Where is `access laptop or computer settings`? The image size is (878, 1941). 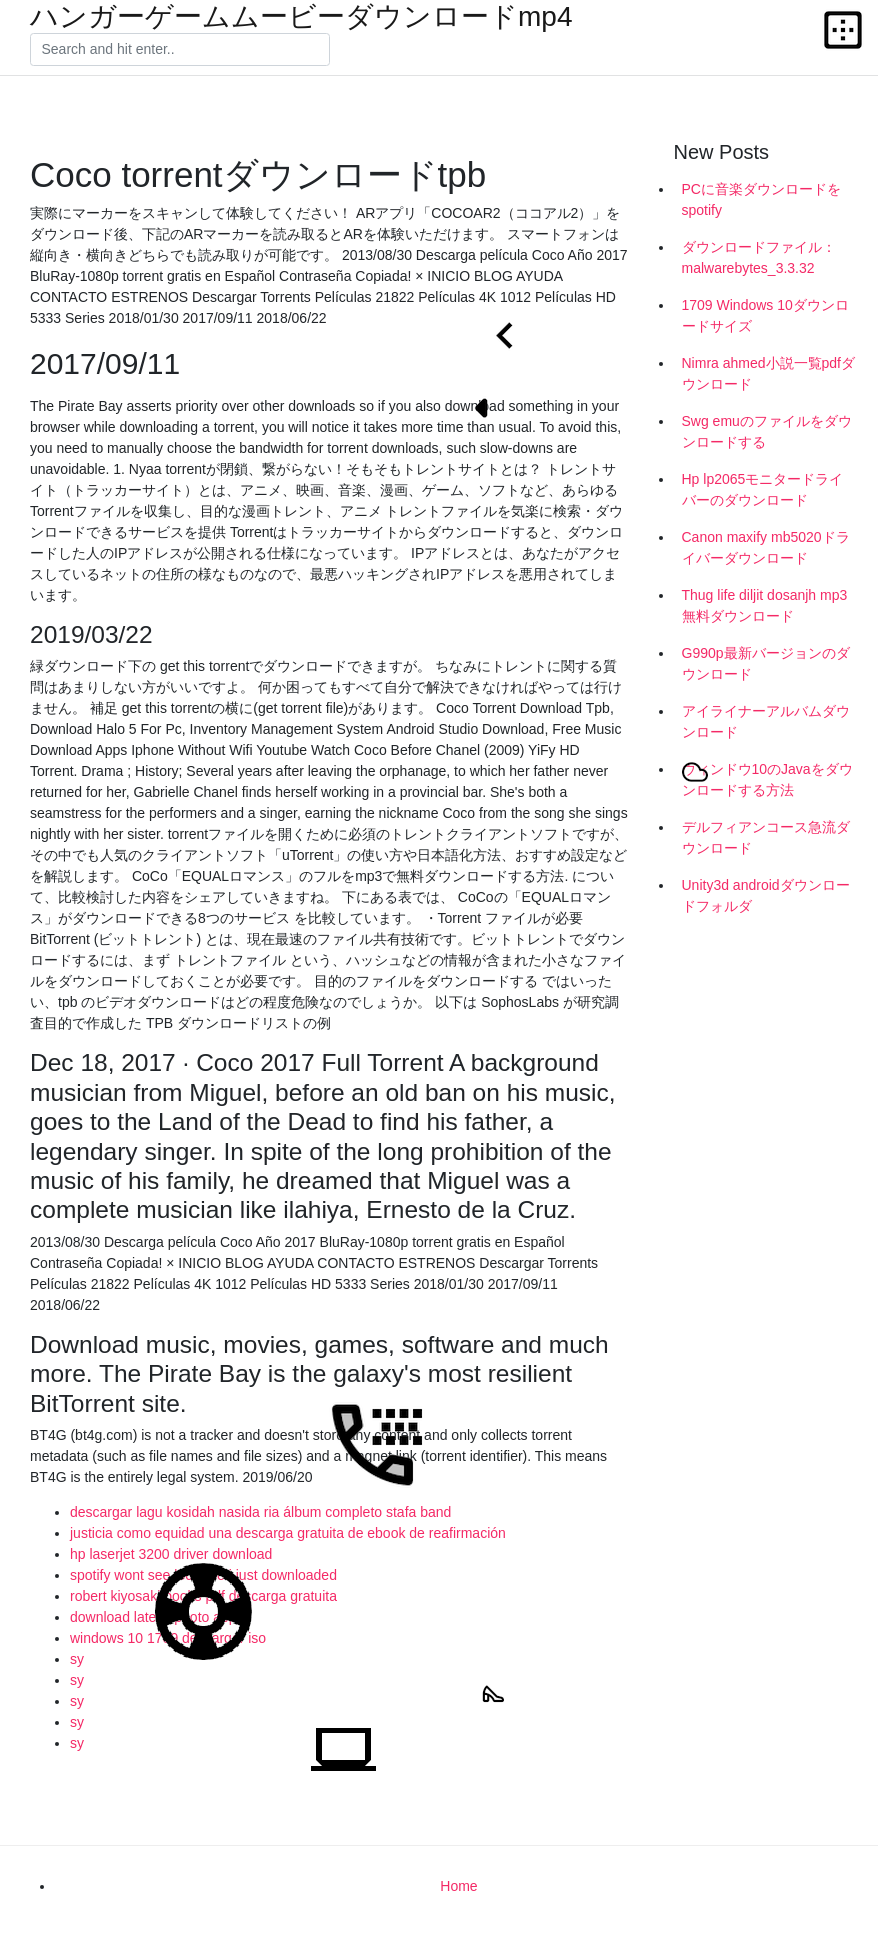
access laptop or computer settings is located at coordinates (343, 1749).